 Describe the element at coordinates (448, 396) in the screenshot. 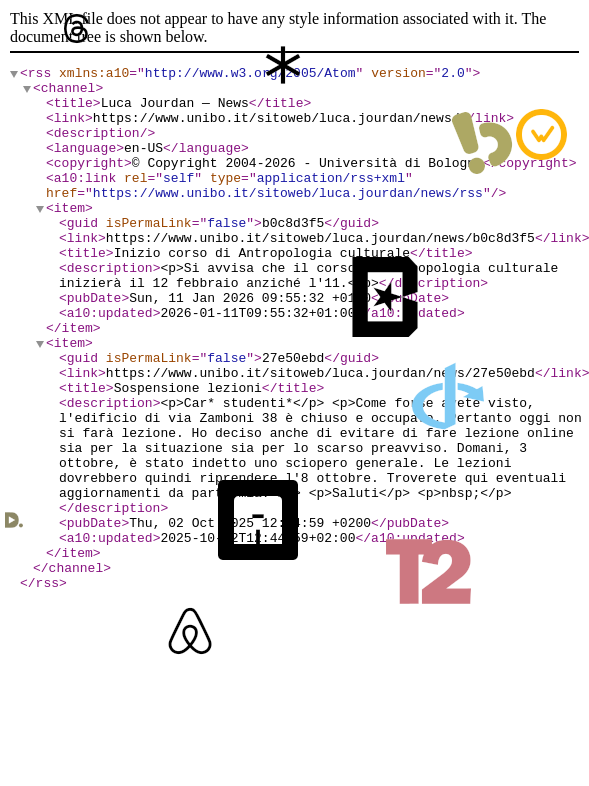

I see `sign in with OpenID authentication` at that location.